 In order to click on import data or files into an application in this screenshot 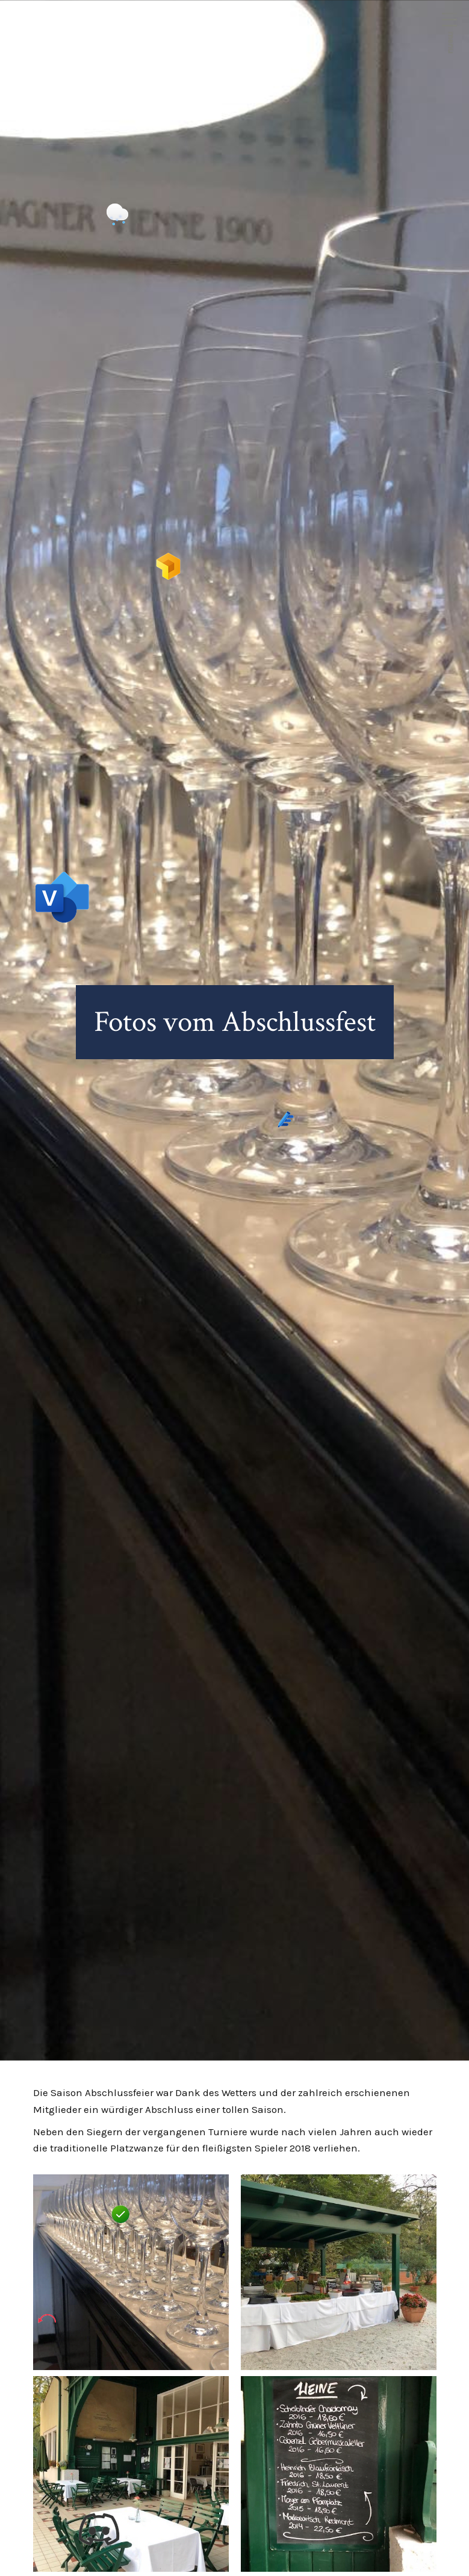, I will do `click(168, 566)`.